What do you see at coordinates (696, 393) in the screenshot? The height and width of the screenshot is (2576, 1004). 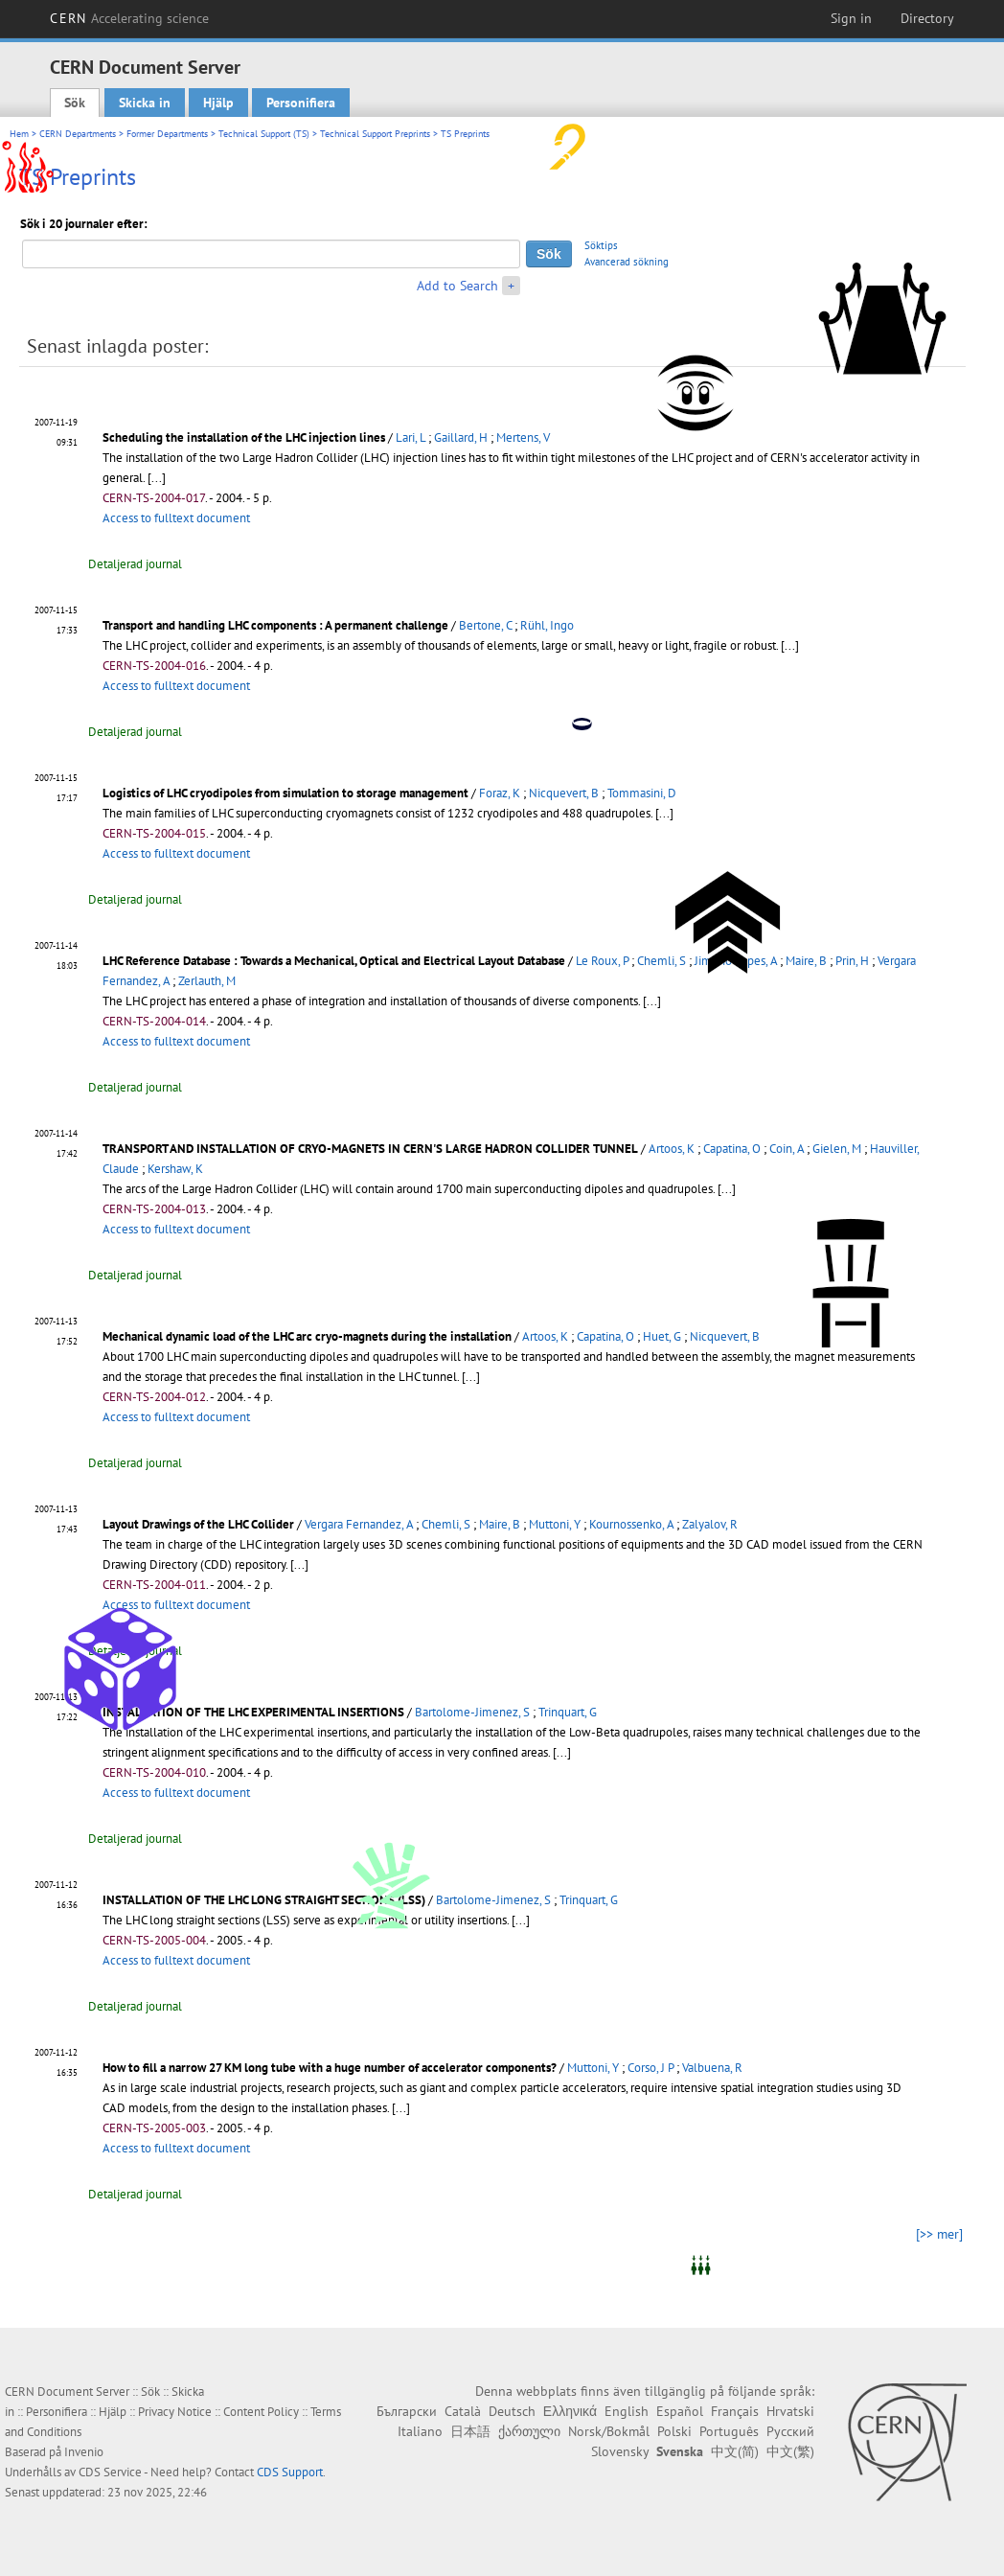 I see `a stylized character or avatar icon` at bounding box center [696, 393].